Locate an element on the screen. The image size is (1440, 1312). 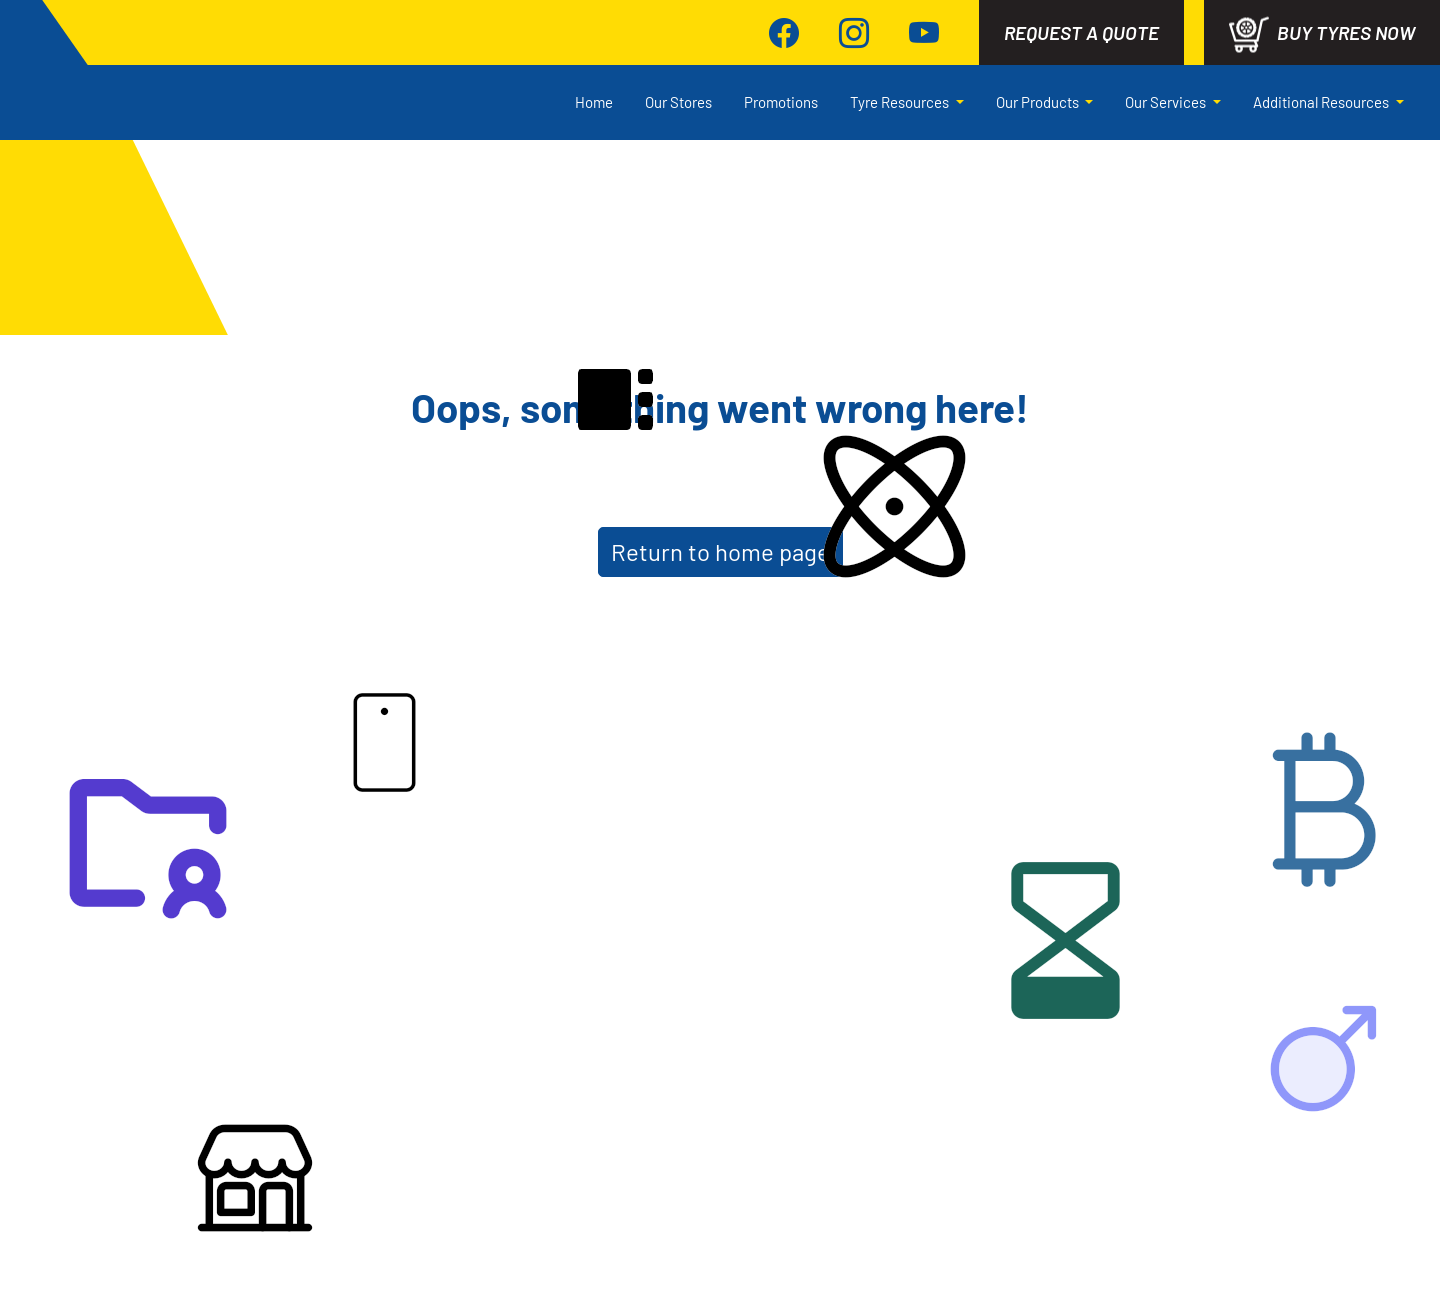
indicates male gender selection is located at coordinates (1325, 1056).